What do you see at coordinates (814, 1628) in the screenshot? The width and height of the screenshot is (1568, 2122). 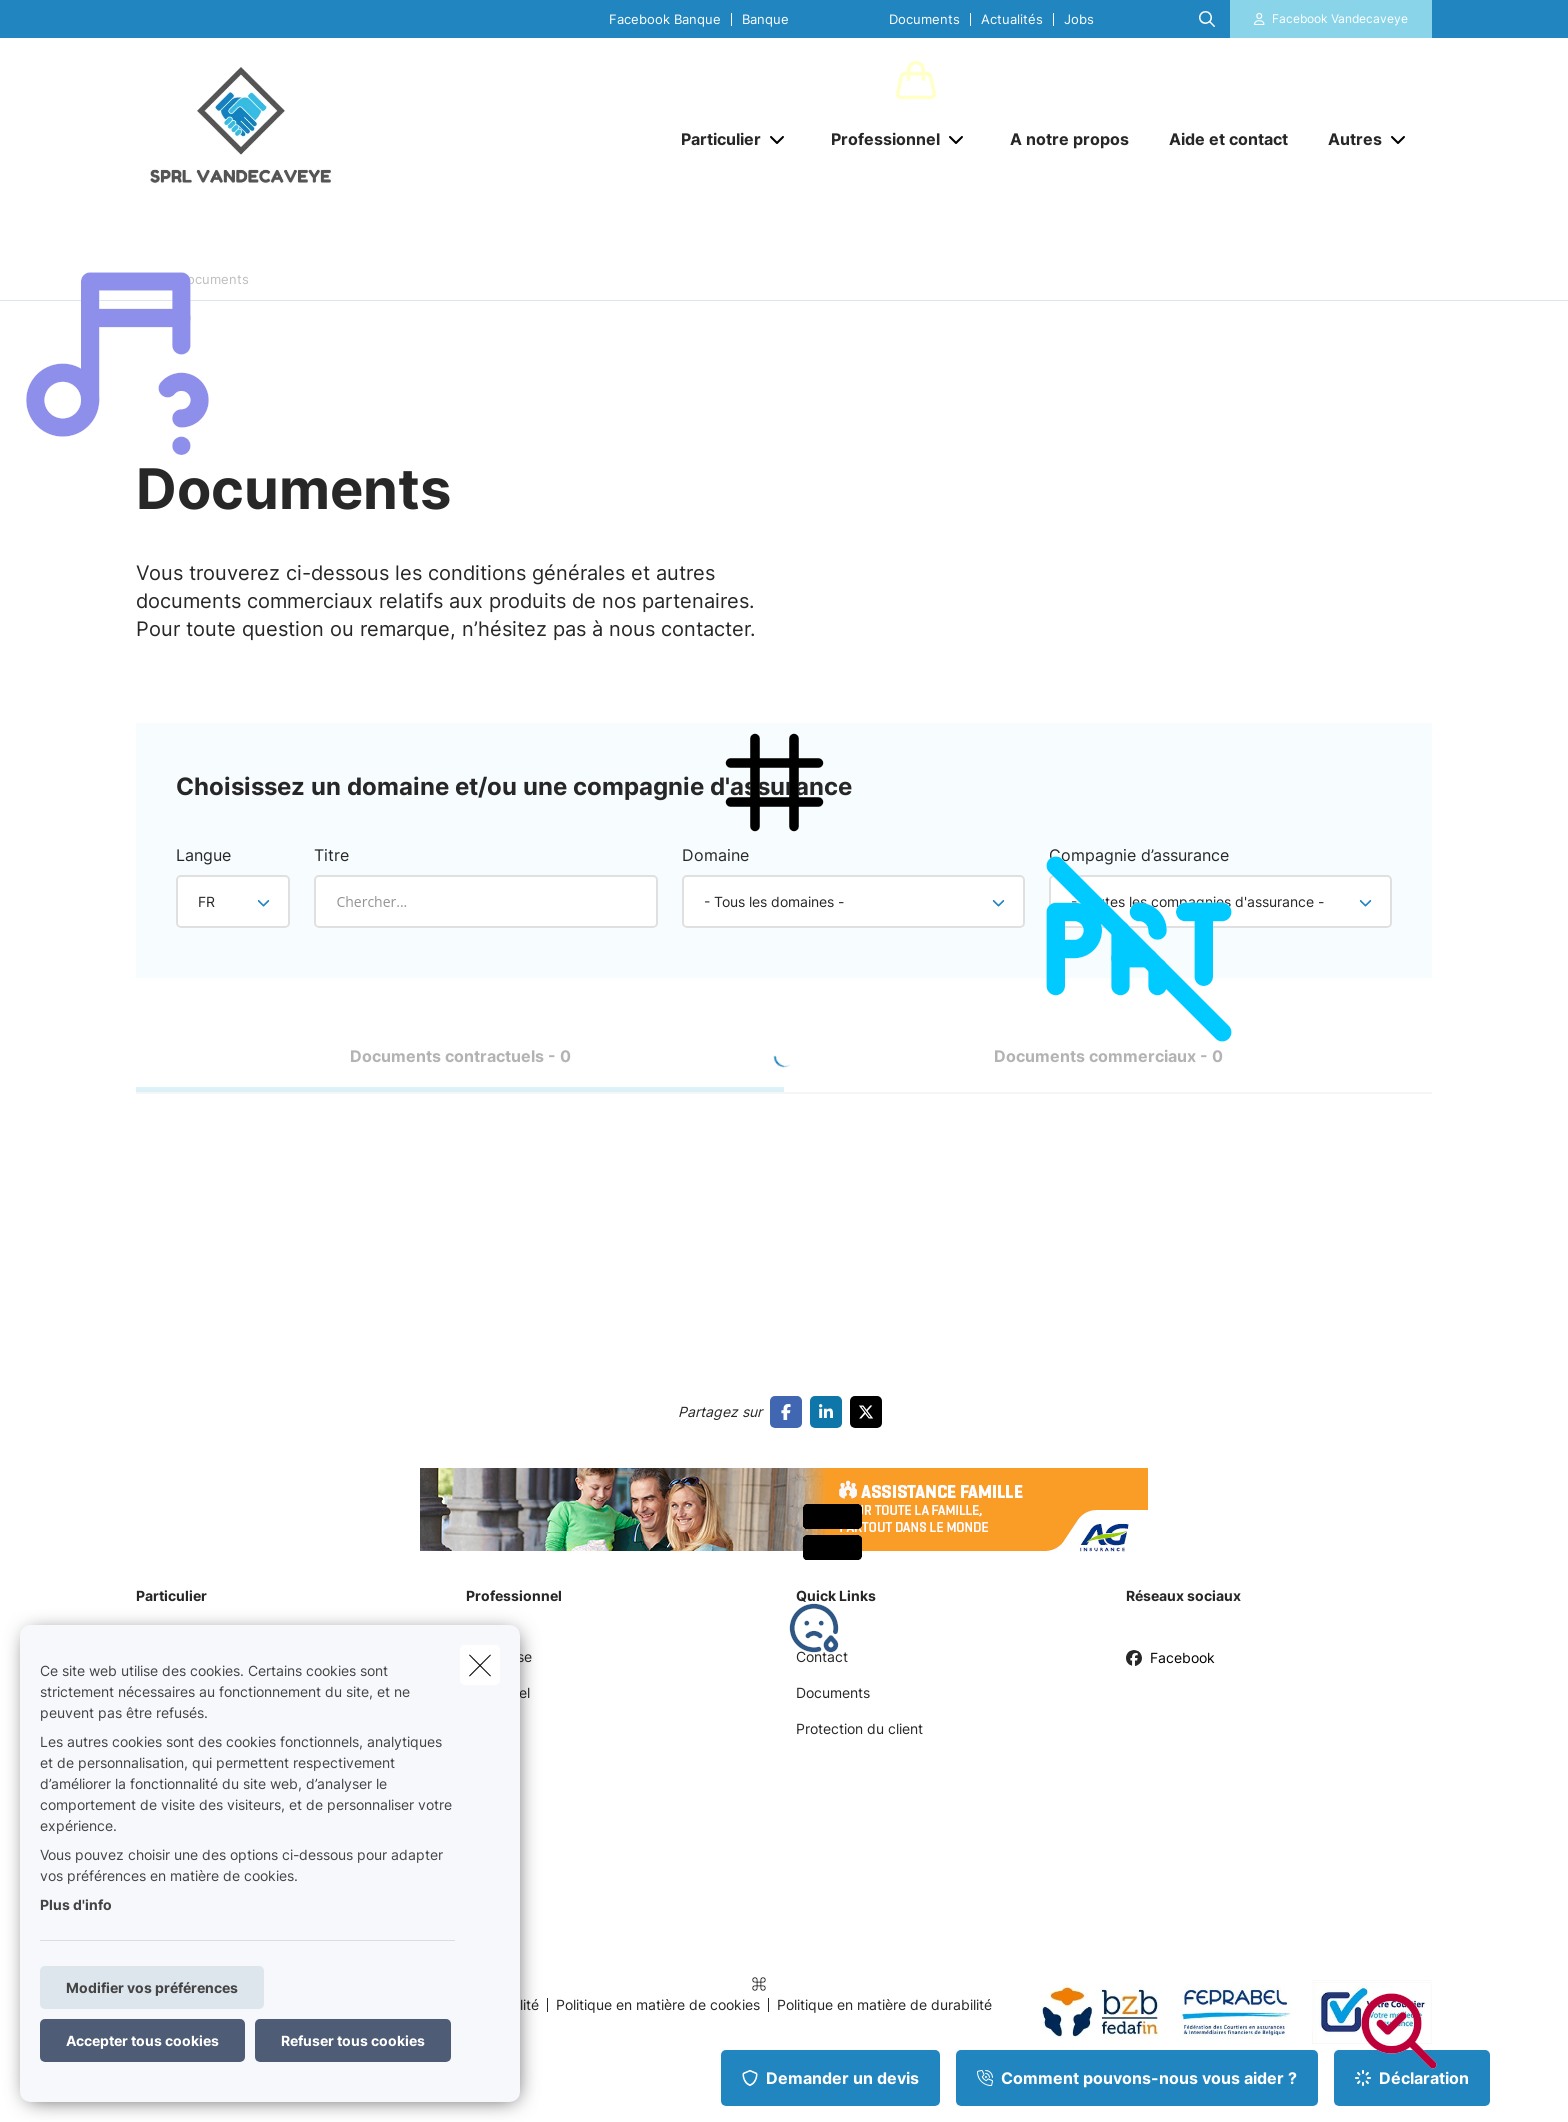 I see `indicate sadness or disappointment` at bounding box center [814, 1628].